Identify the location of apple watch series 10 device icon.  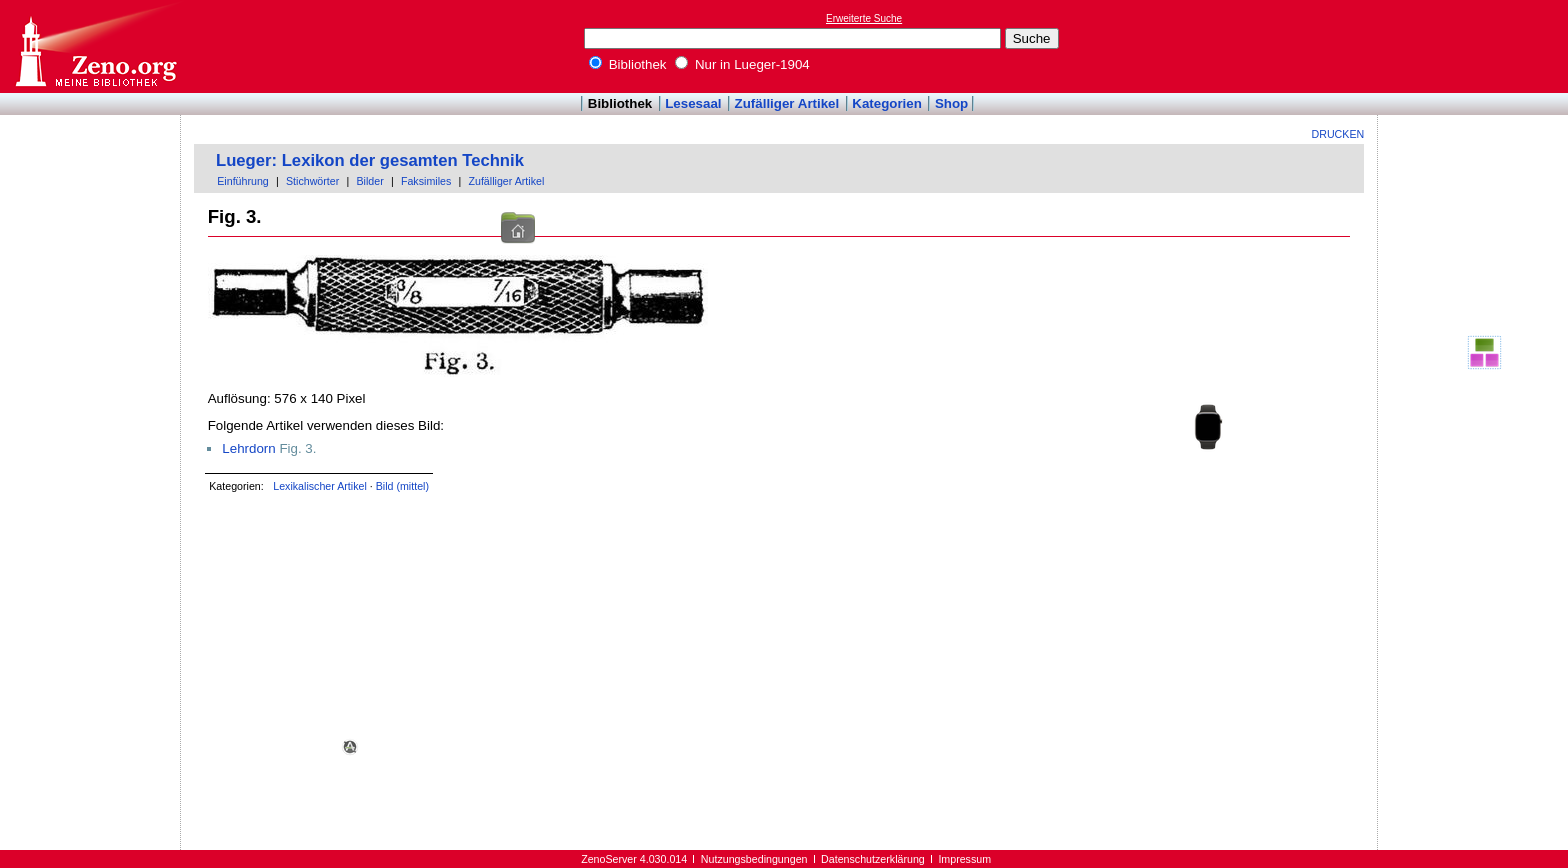
(1208, 427).